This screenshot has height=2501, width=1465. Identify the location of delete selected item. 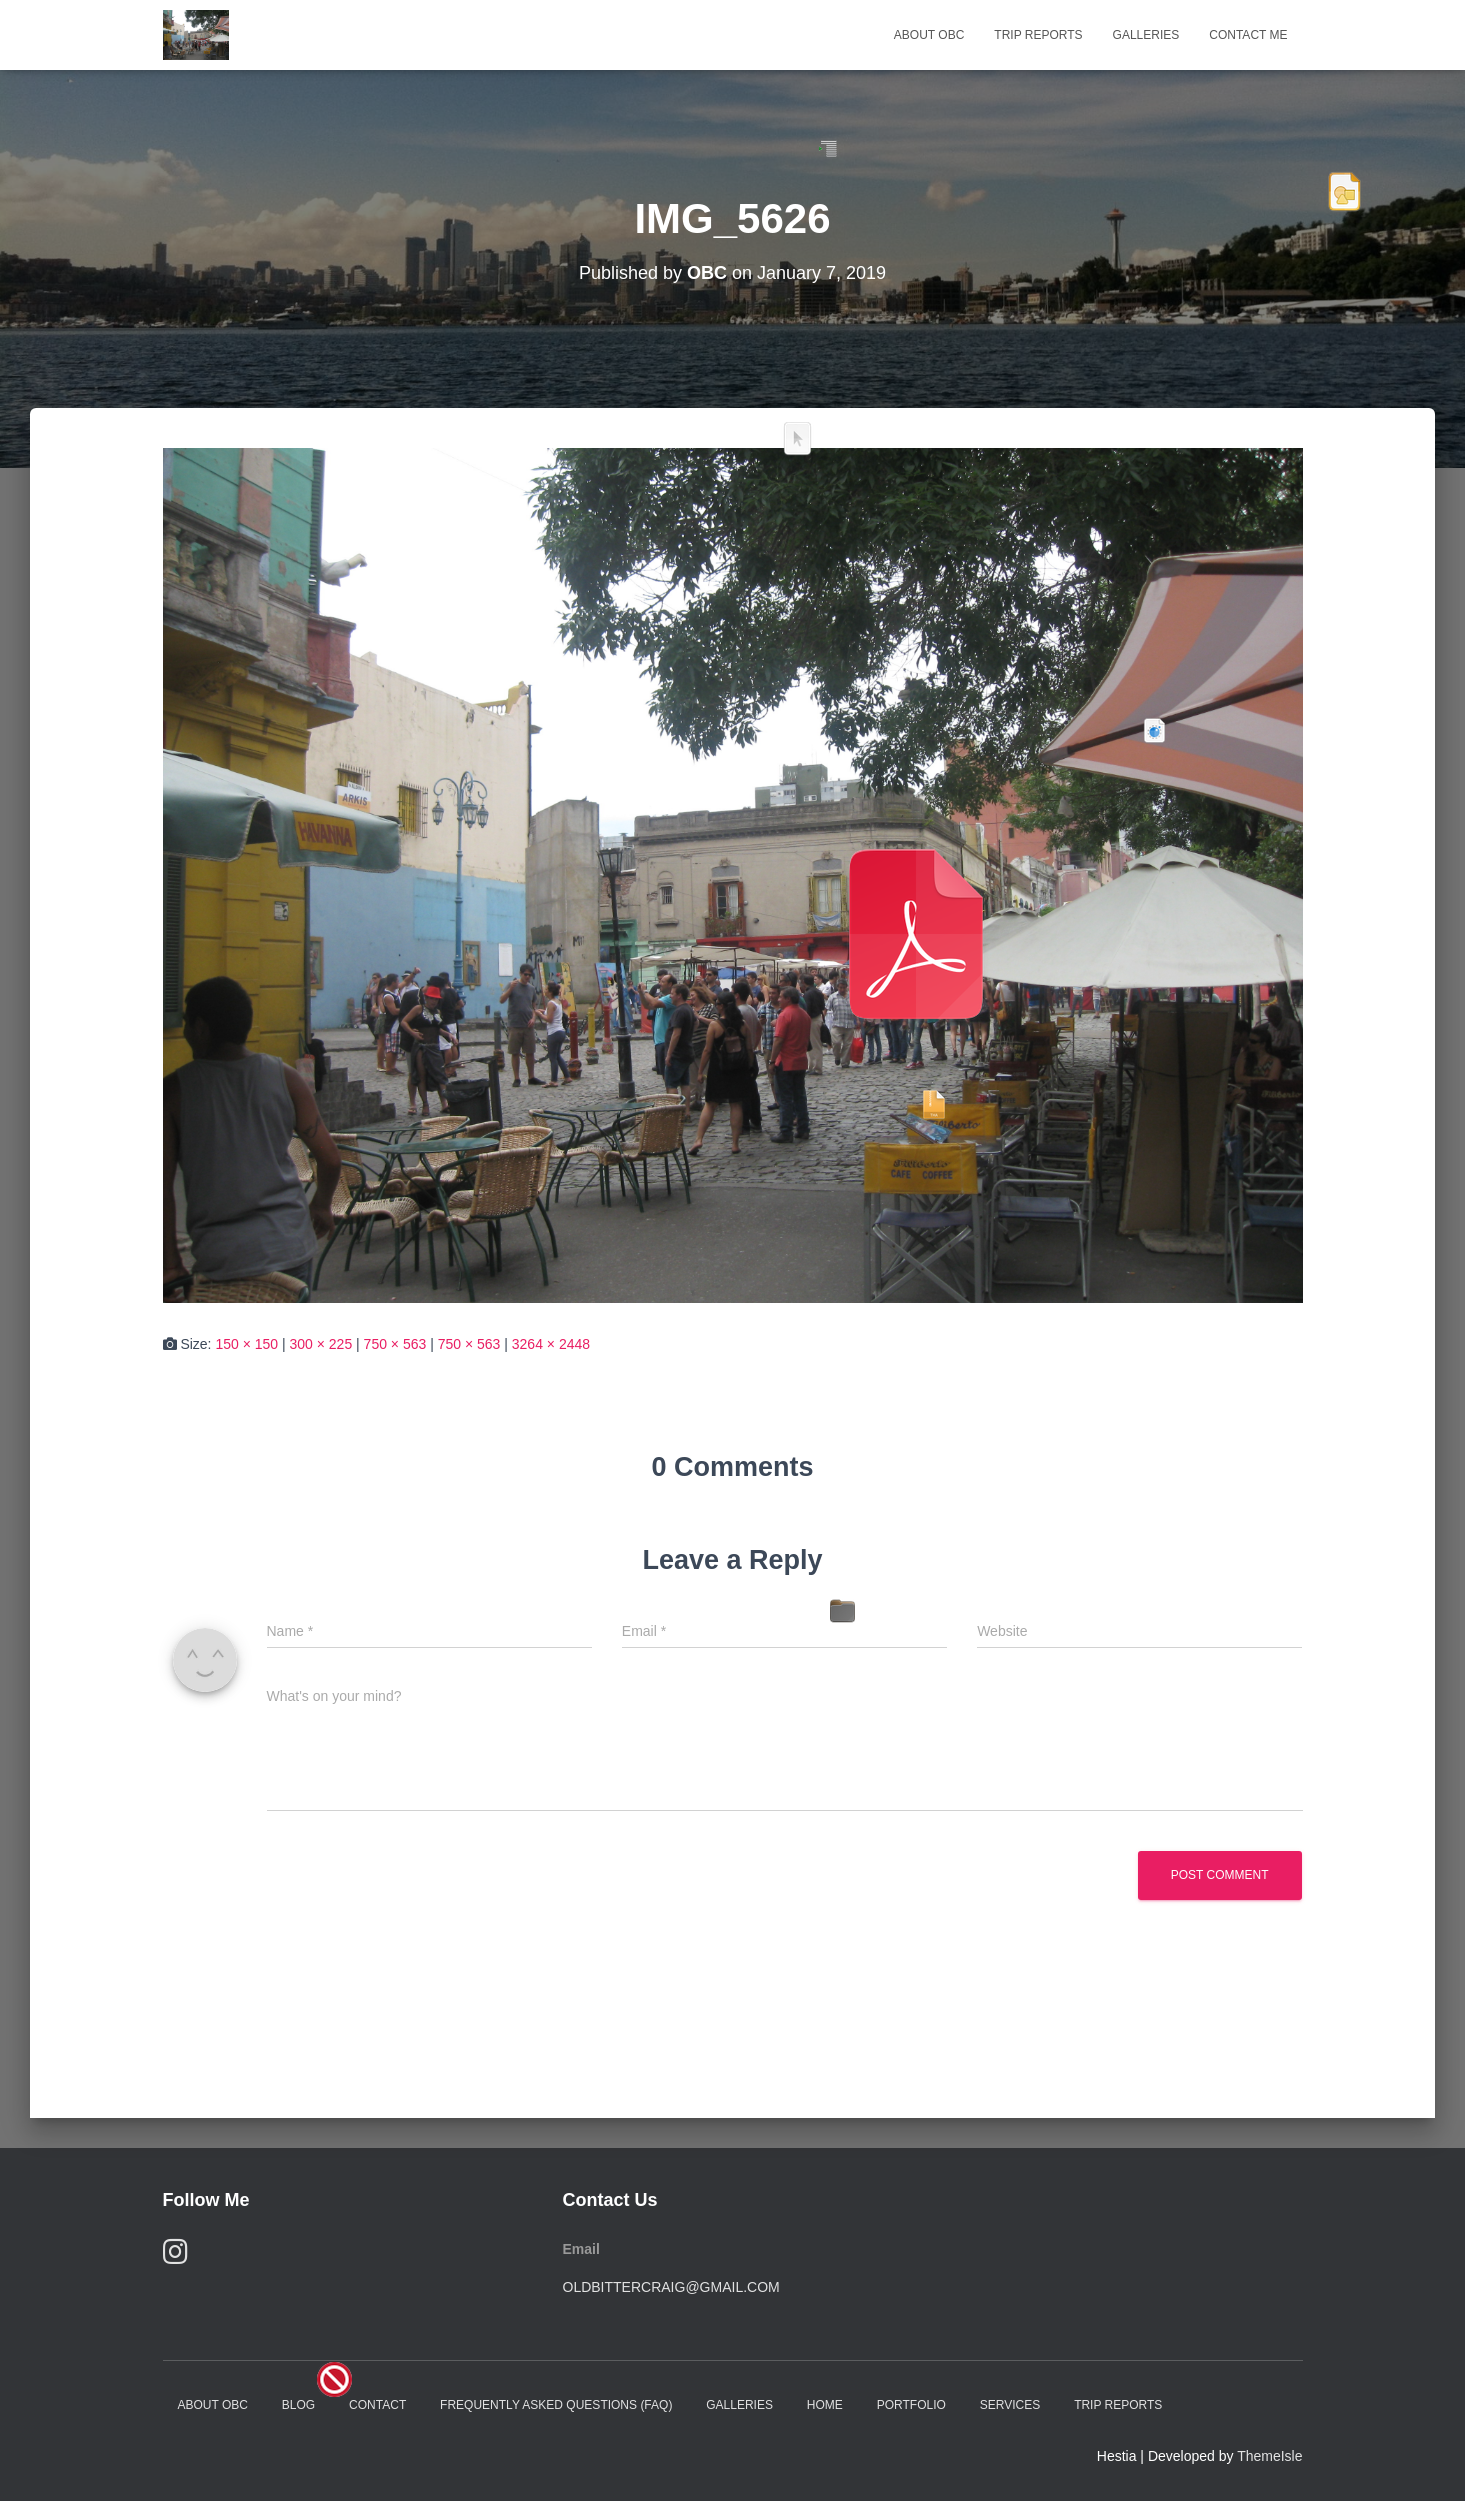
(334, 2379).